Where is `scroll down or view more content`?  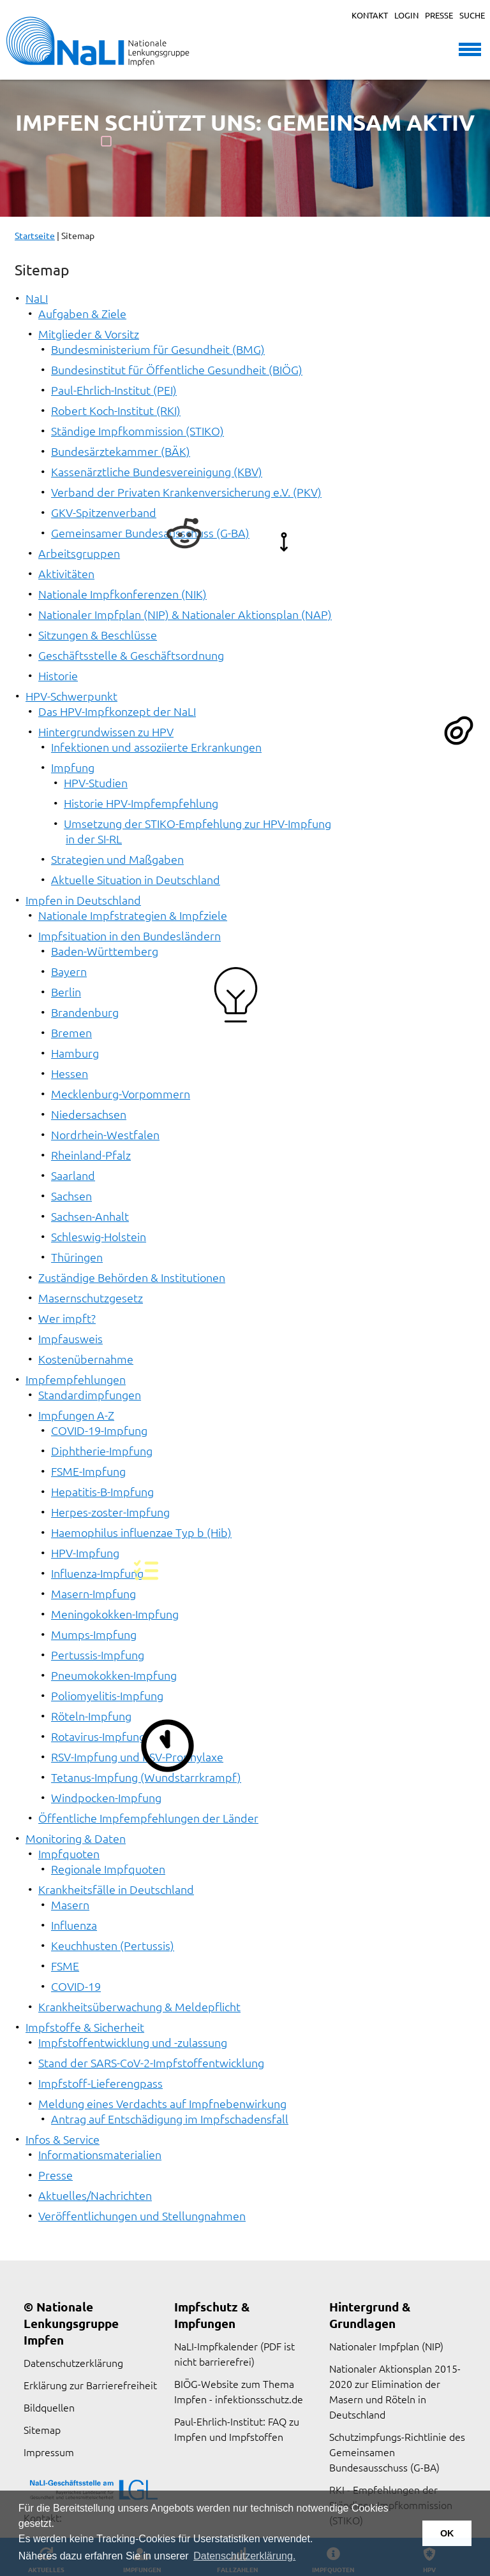 scroll down or view more content is located at coordinates (284, 542).